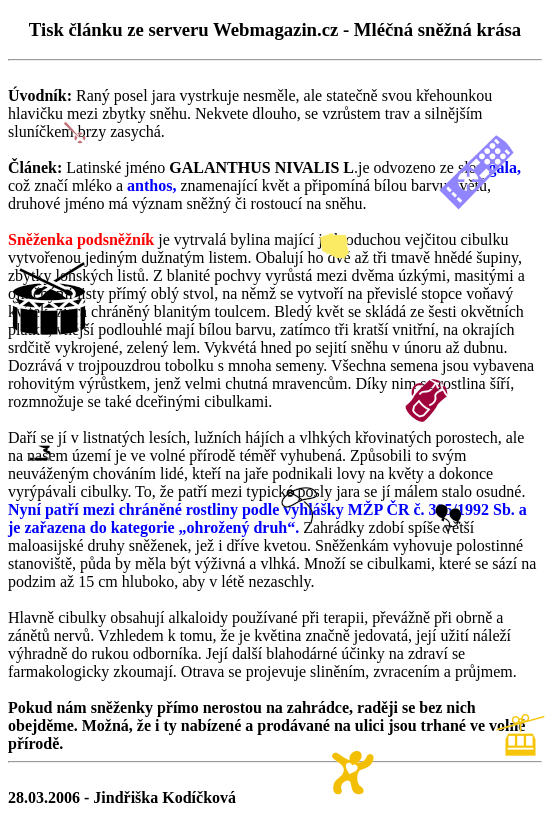 The image size is (550, 815). I want to click on access your inventory or stored items, so click(426, 400).